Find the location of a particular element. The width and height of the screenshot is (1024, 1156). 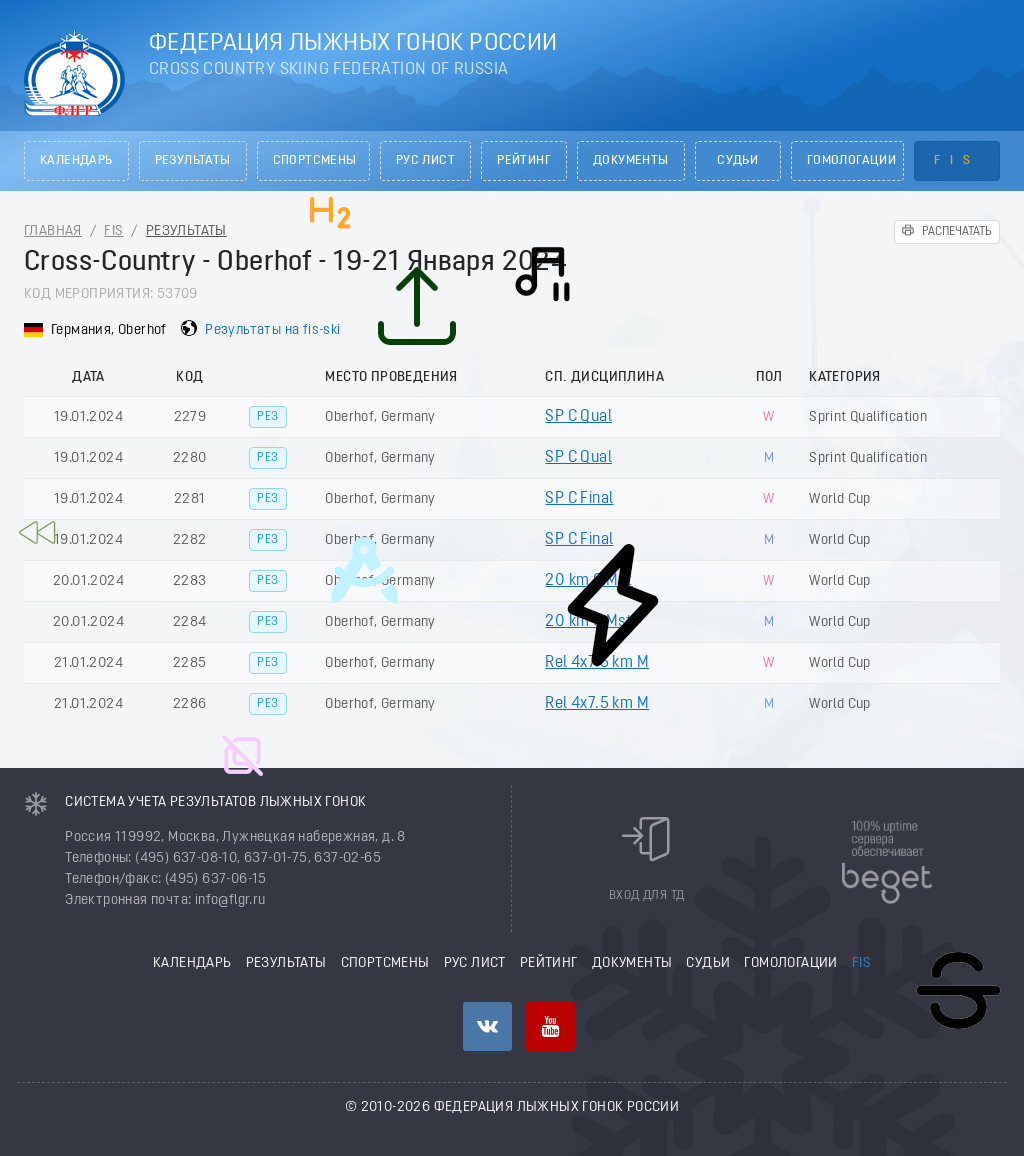

format text as heading level 2 is located at coordinates (328, 212).